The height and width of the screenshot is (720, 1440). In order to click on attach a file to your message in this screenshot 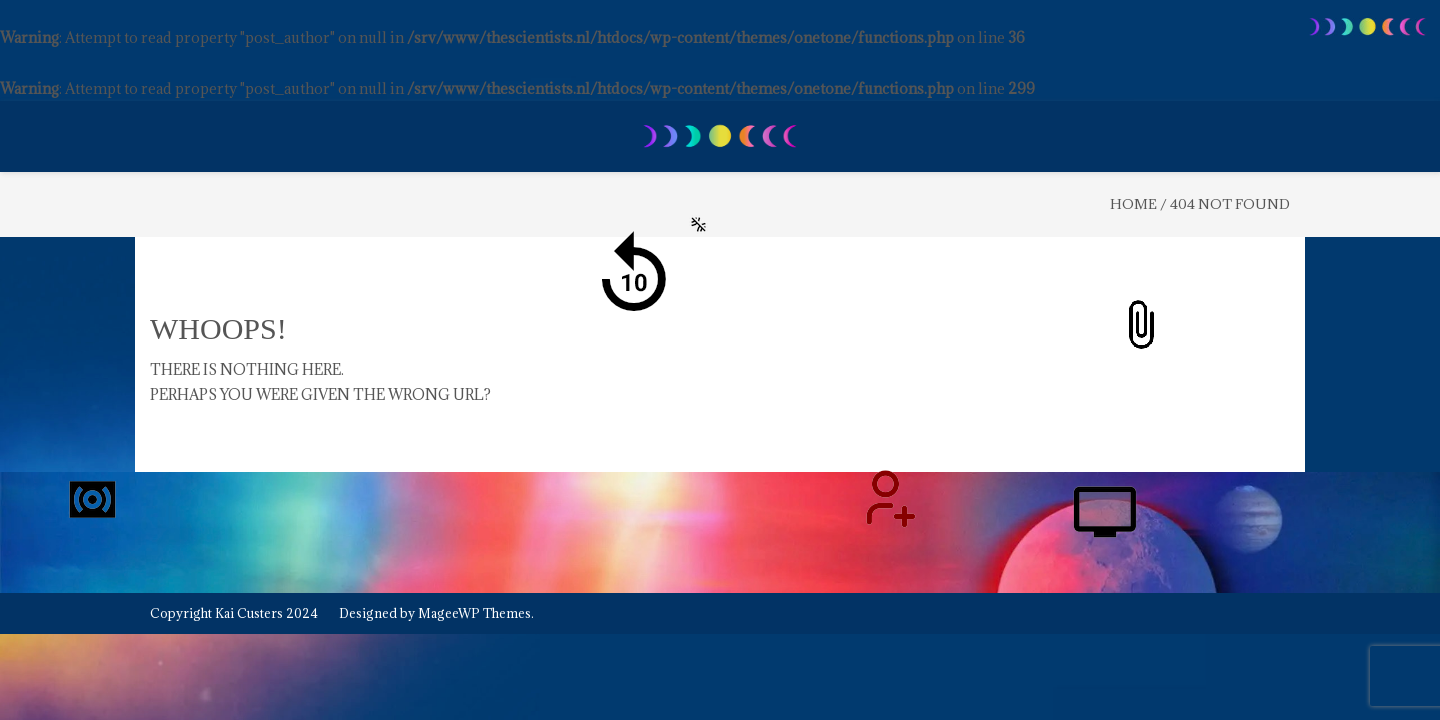, I will do `click(1140, 324)`.